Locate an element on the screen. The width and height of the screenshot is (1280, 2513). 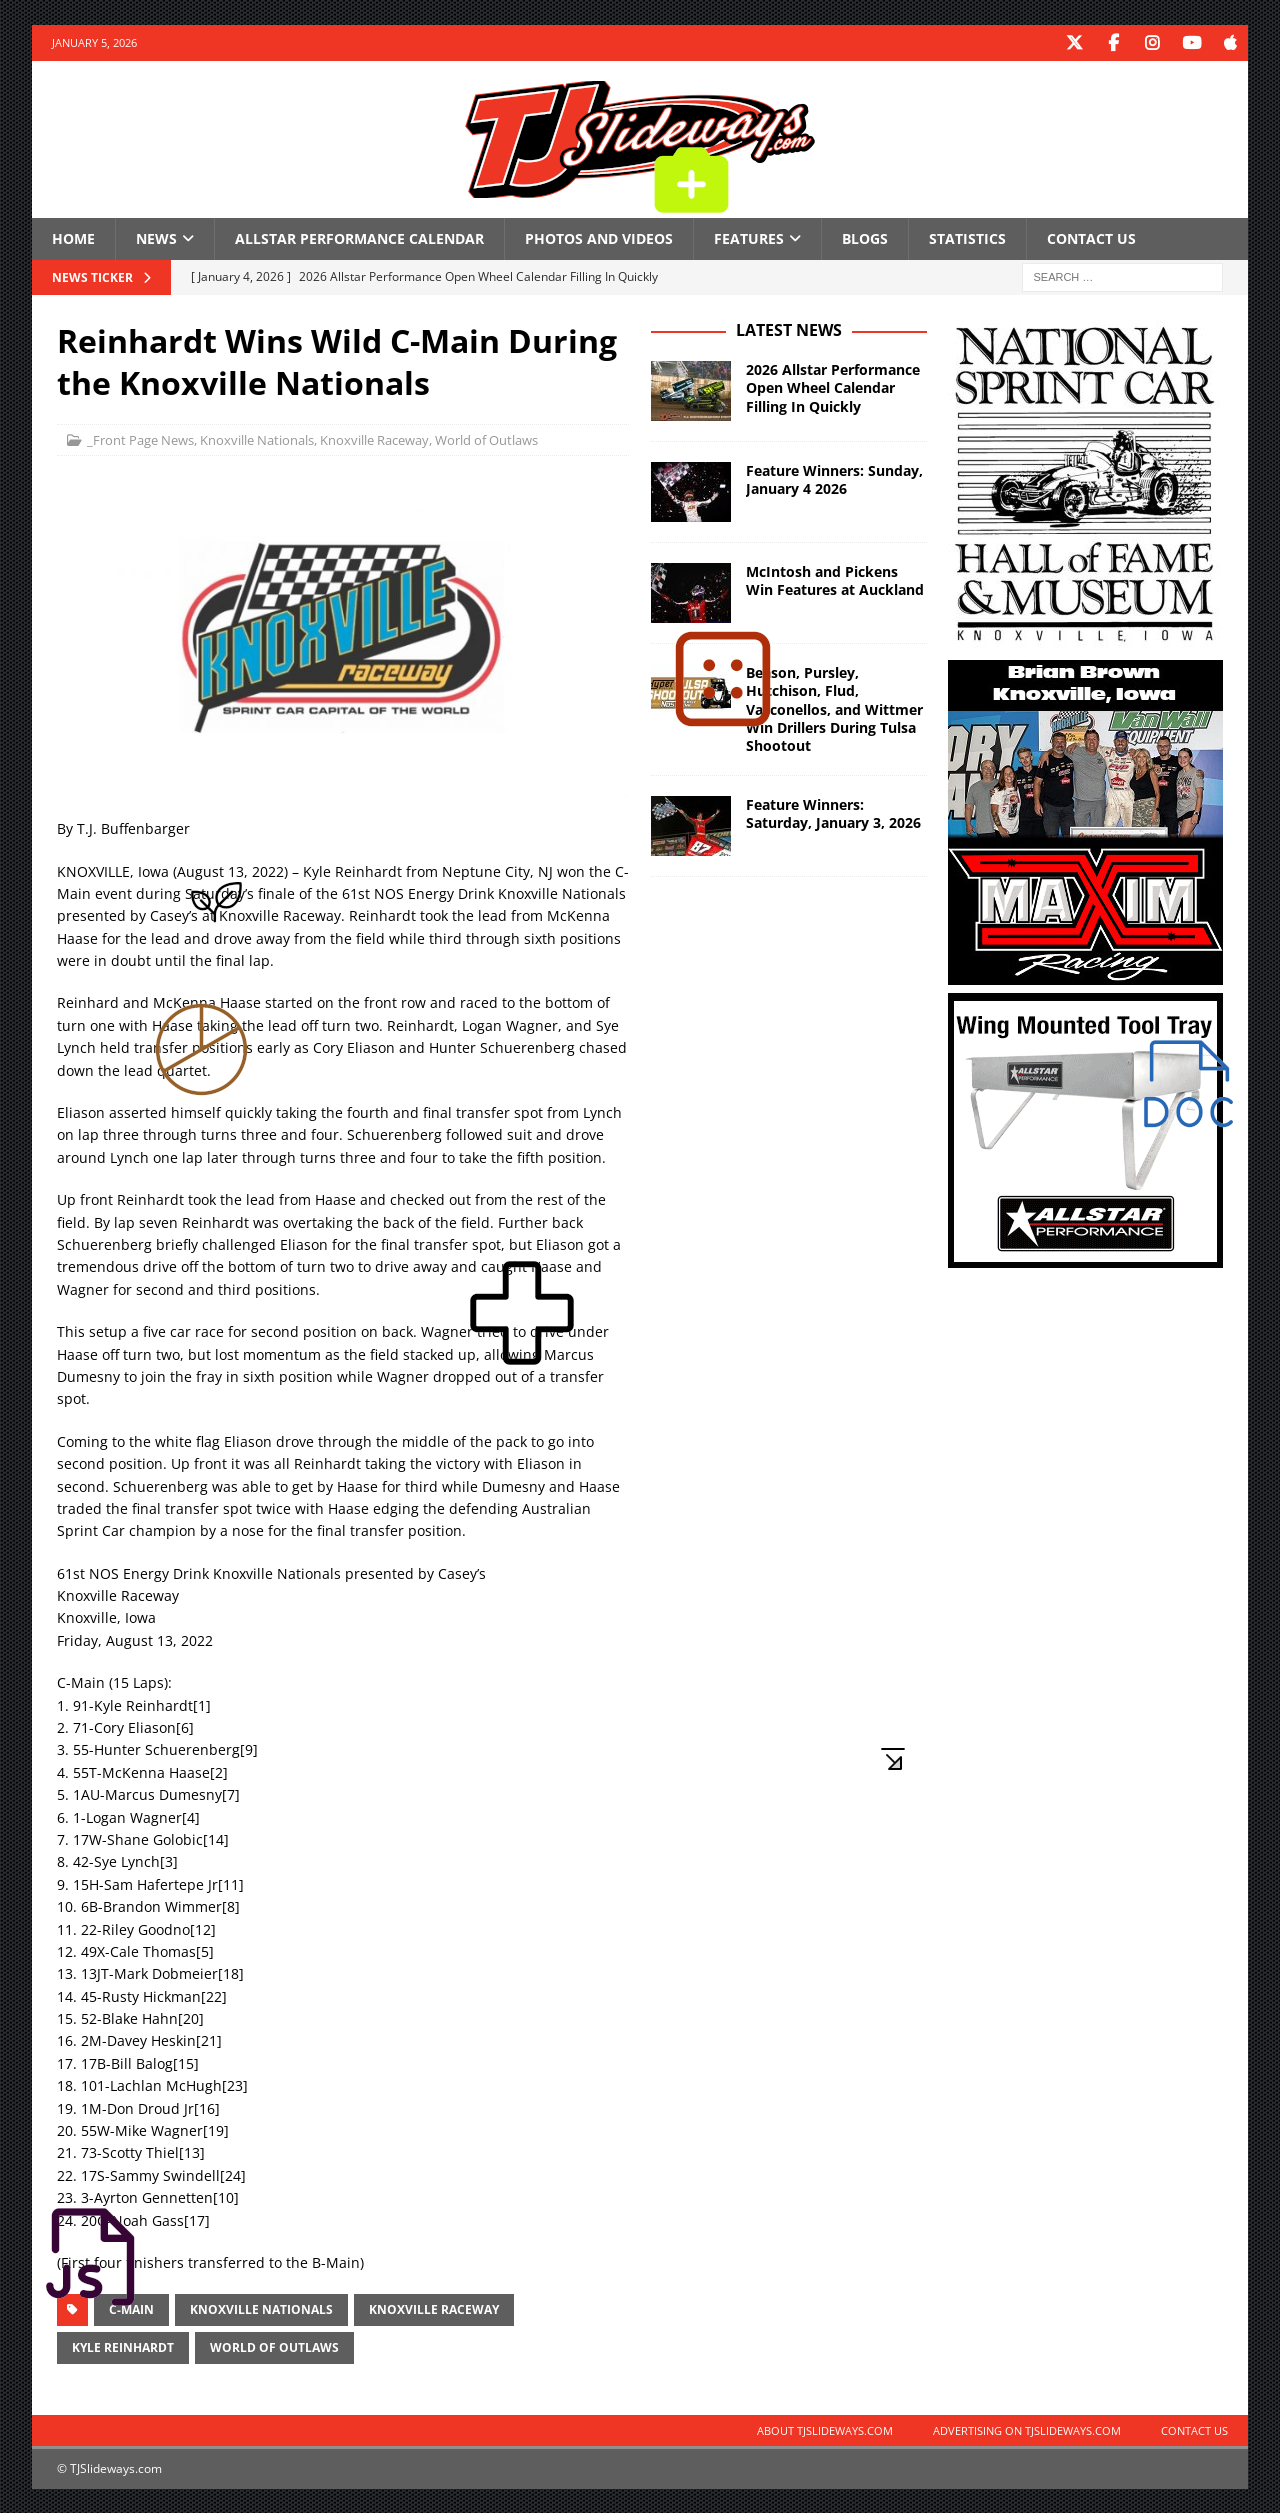
add a new photo is located at coordinates (691, 181).